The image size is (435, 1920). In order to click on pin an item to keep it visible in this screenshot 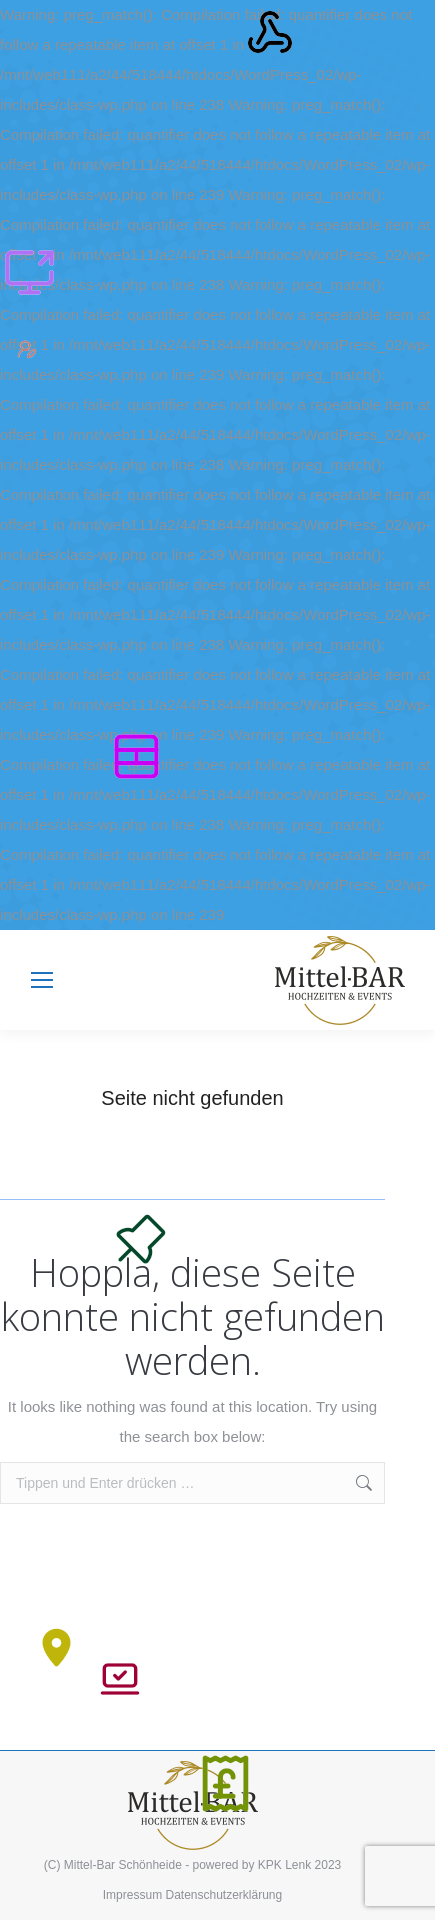, I will do `click(139, 1241)`.